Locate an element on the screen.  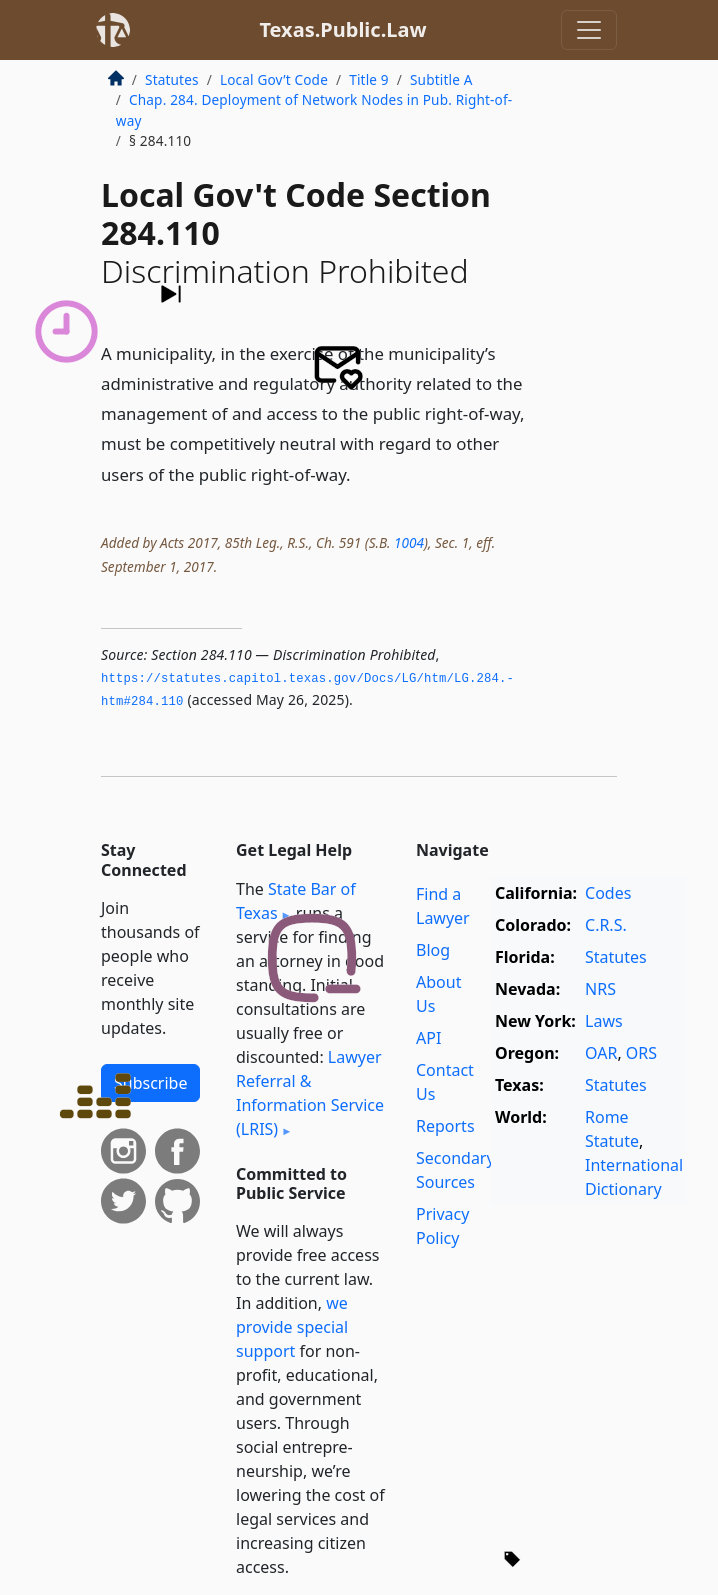
add or view tags for an item is located at coordinates (512, 1559).